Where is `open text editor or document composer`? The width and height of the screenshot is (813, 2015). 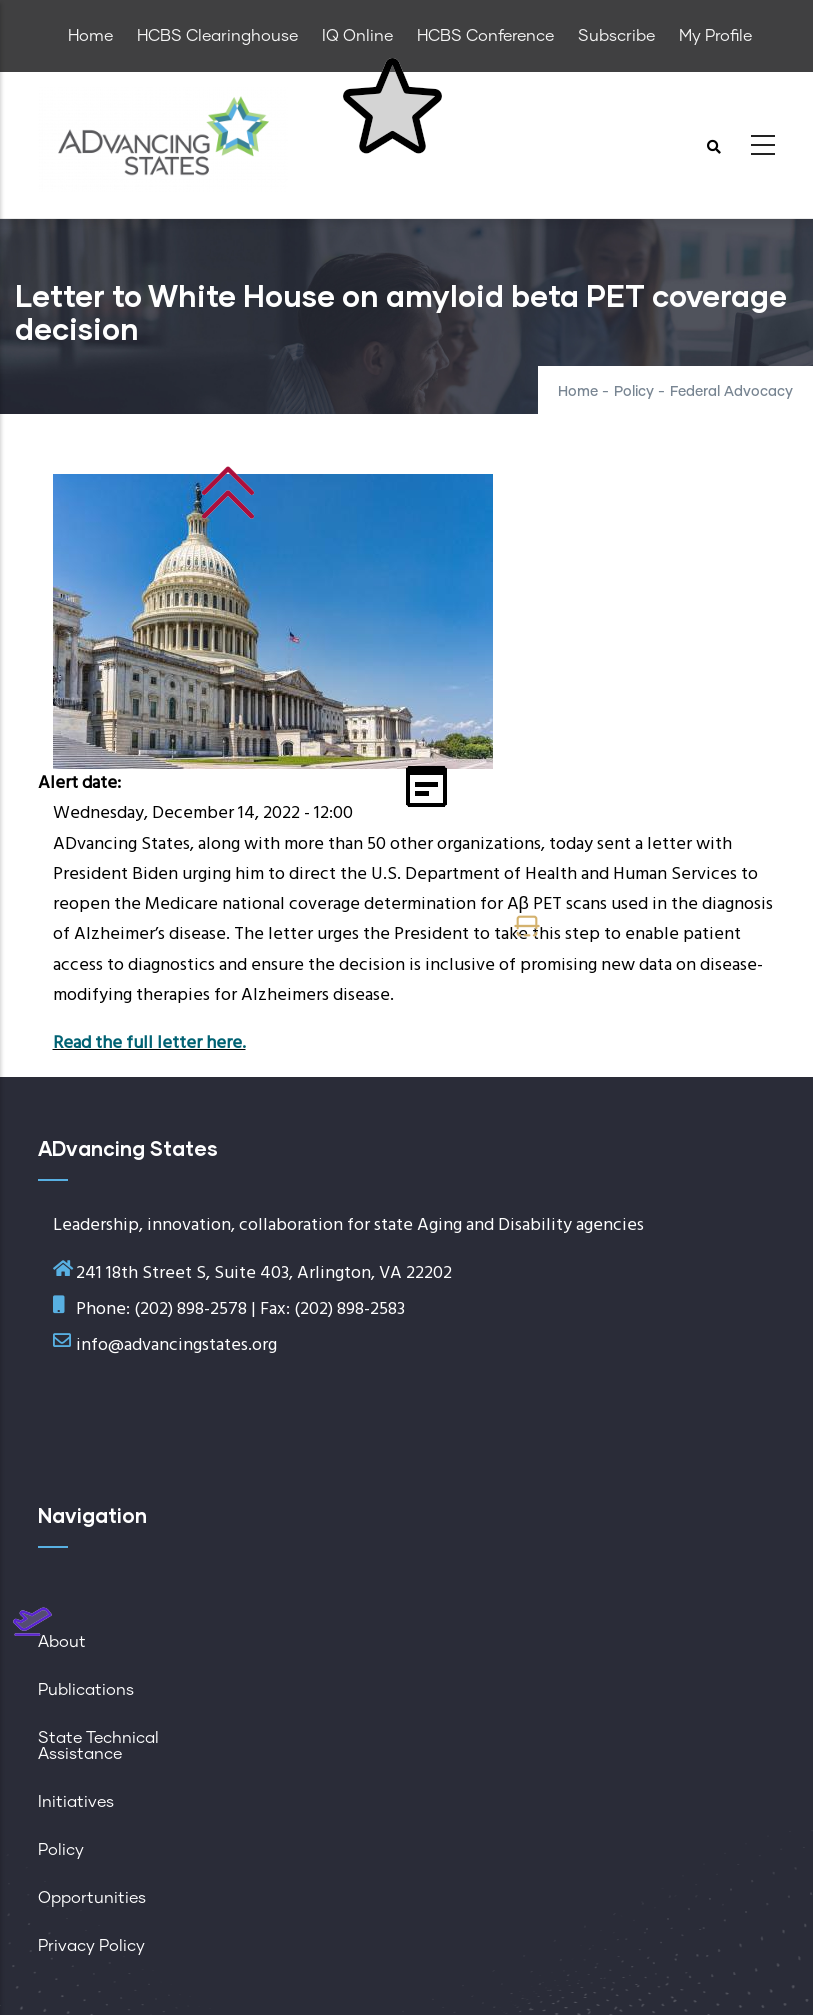 open text editor or document composer is located at coordinates (426, 786).